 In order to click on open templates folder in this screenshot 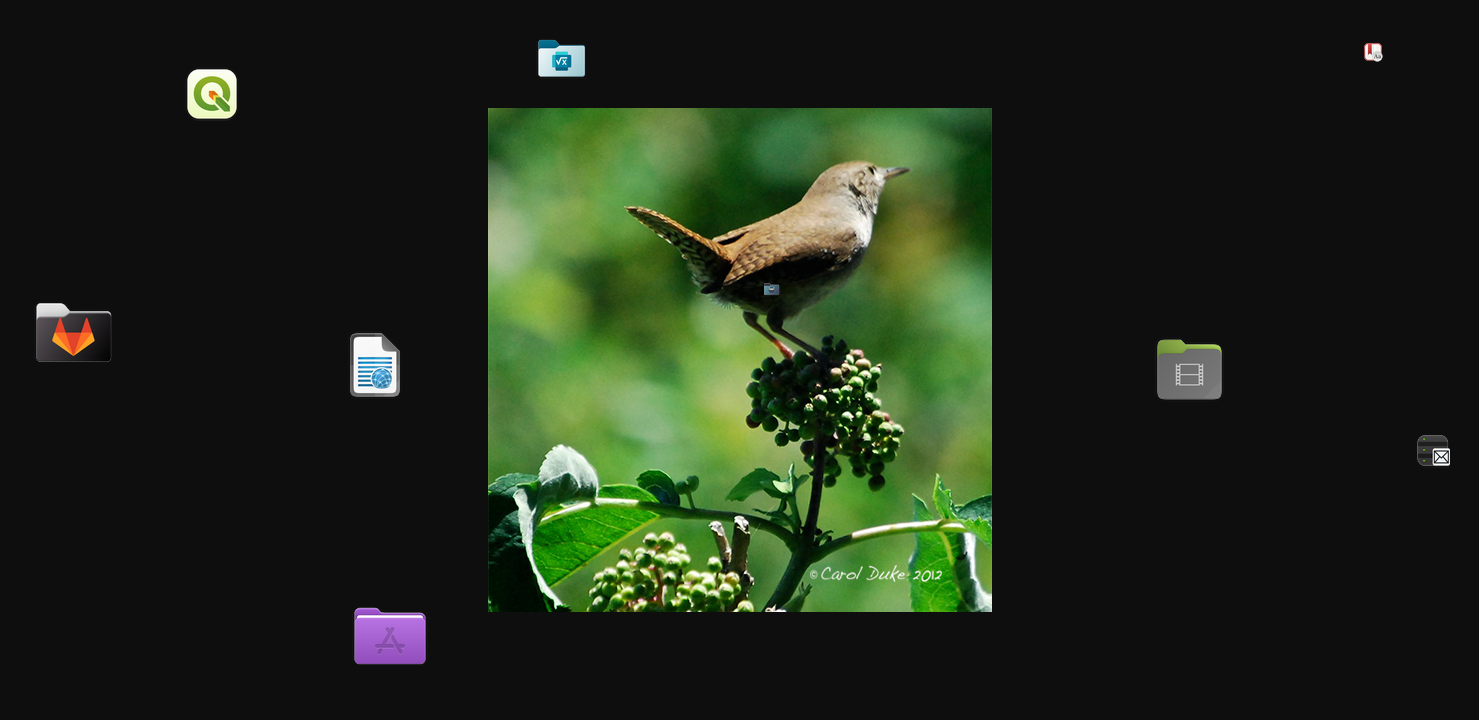, I will do `click(390, 636)`.